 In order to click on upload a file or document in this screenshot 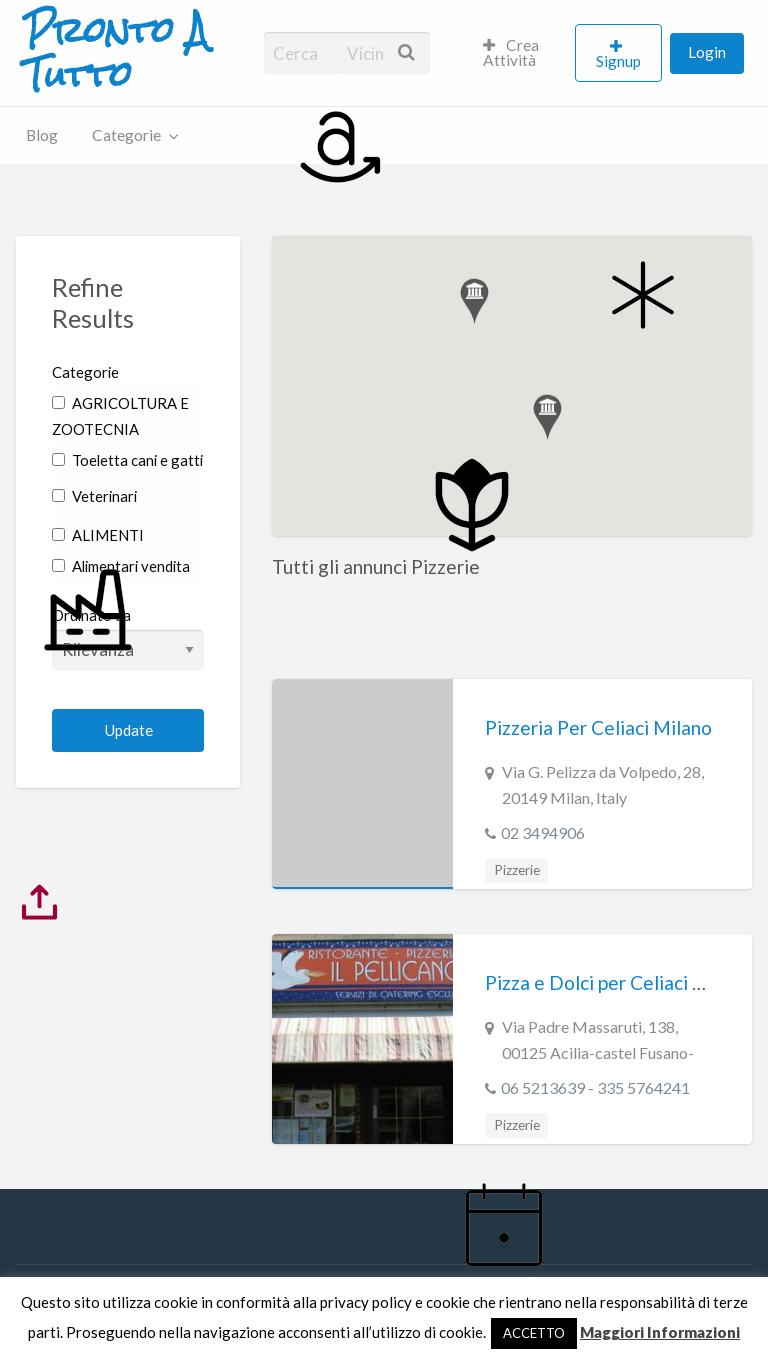, I will do `click(39, 903)`.